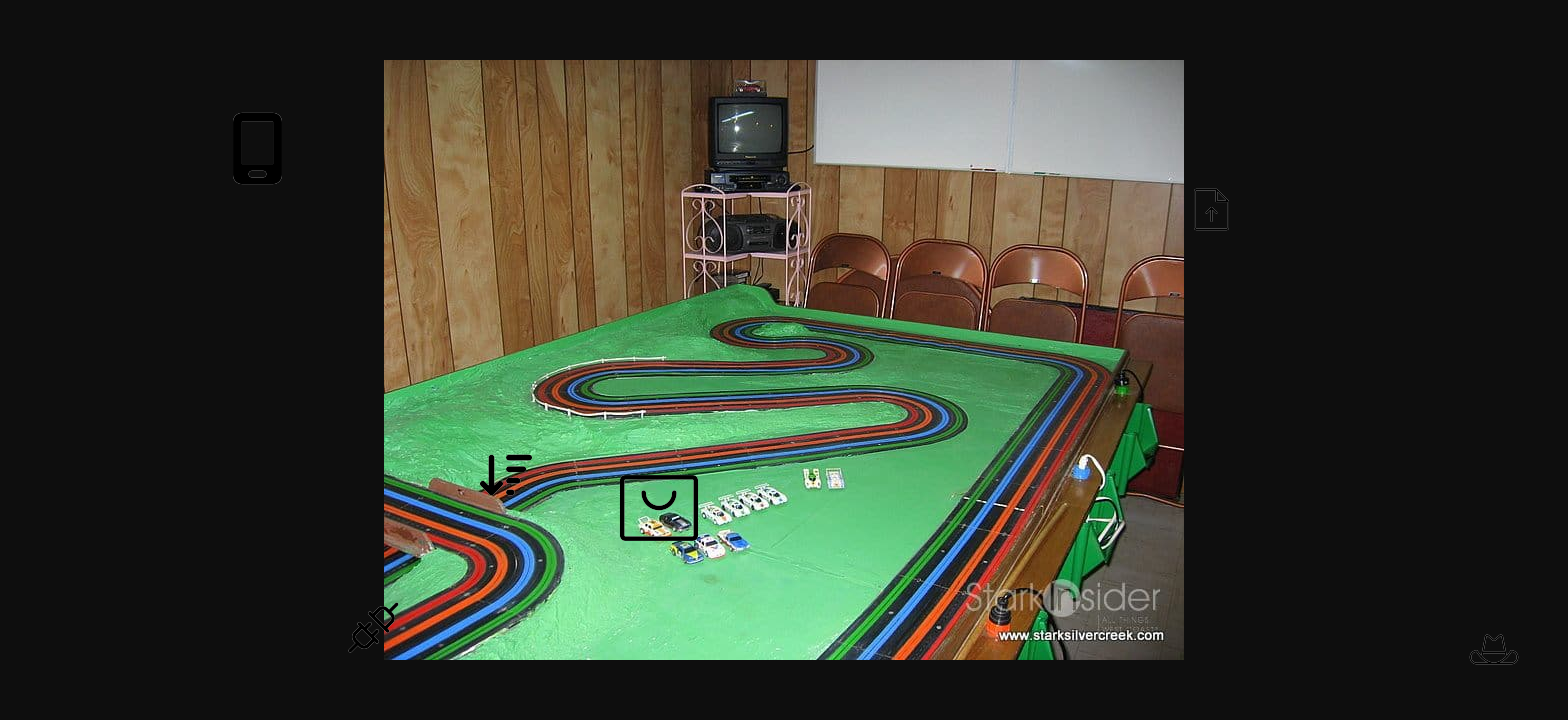 The height and width of the screenshot is (720, 1568). Describe the element at coordinates (257, 148) in the screenshot. I see `view mobile device settings` at that location.